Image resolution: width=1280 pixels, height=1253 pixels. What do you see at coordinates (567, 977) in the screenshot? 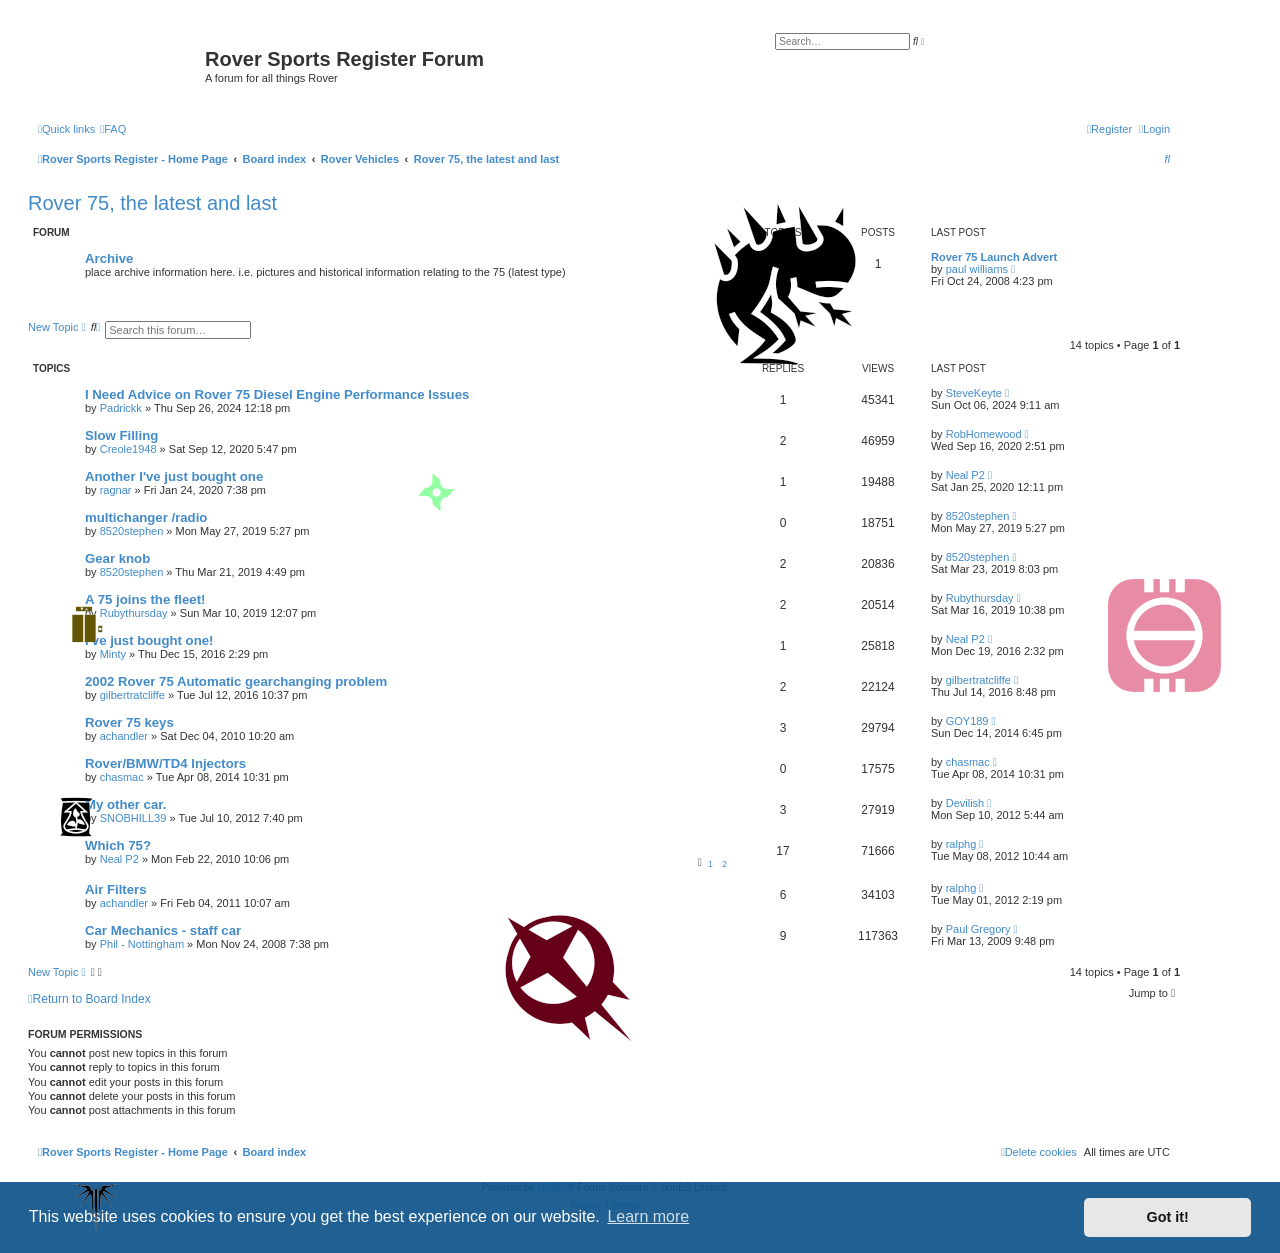
I see `indicates a critical hit or special attack` at bounding box center [567, 977].